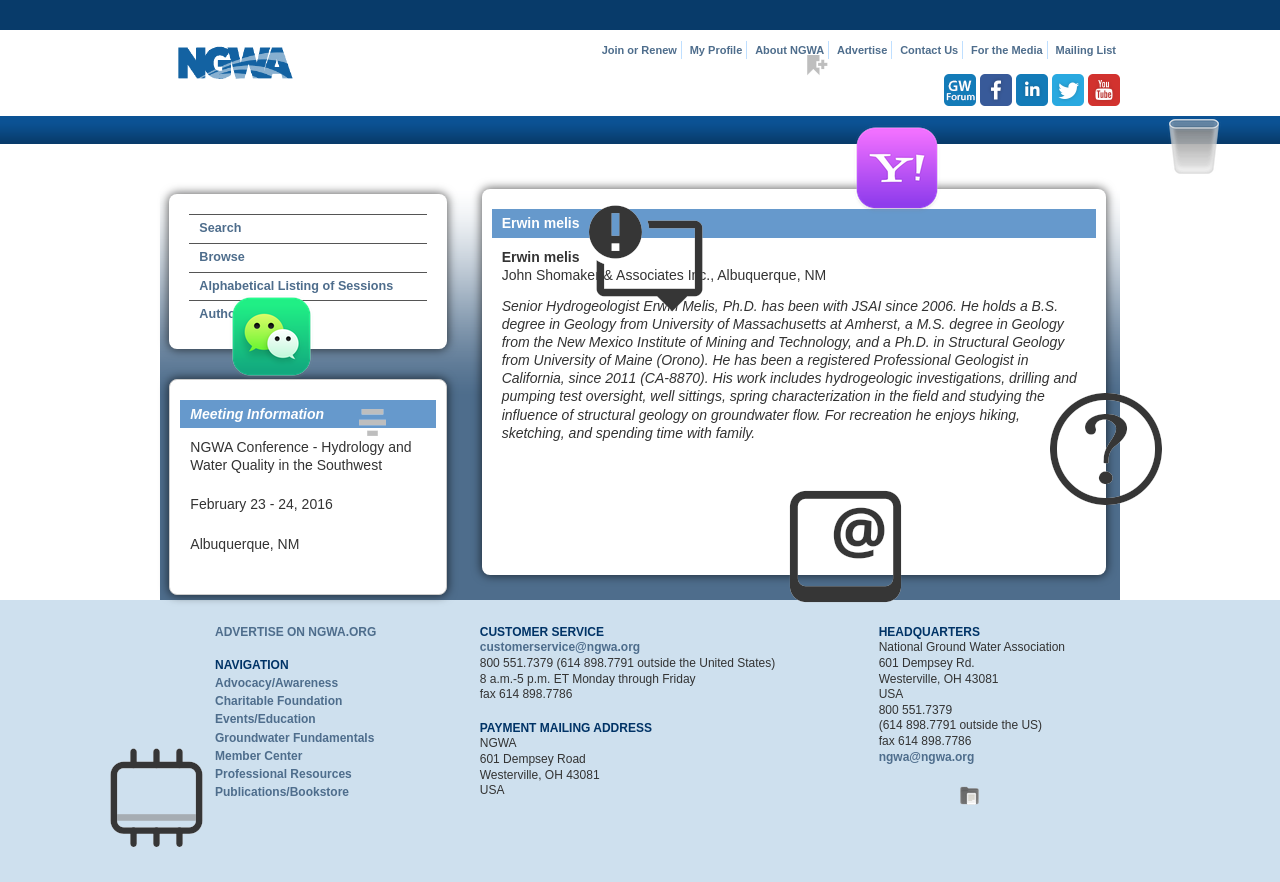 The width and height of the screenshot is (1280, 882). What do you see at coordinates (845, 546) in the screenshot?
I see `access keyboard and input settings` at bounding box center [845, 546].